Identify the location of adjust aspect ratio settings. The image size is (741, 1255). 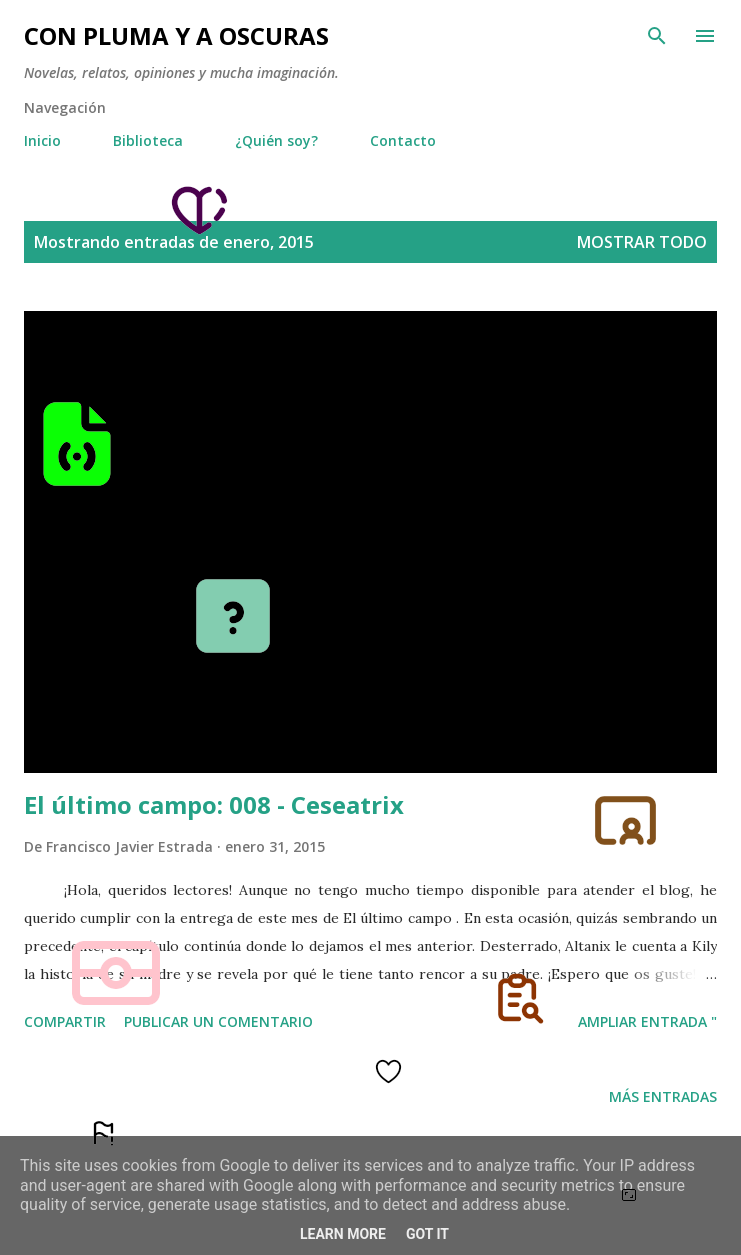
(629, 1195).